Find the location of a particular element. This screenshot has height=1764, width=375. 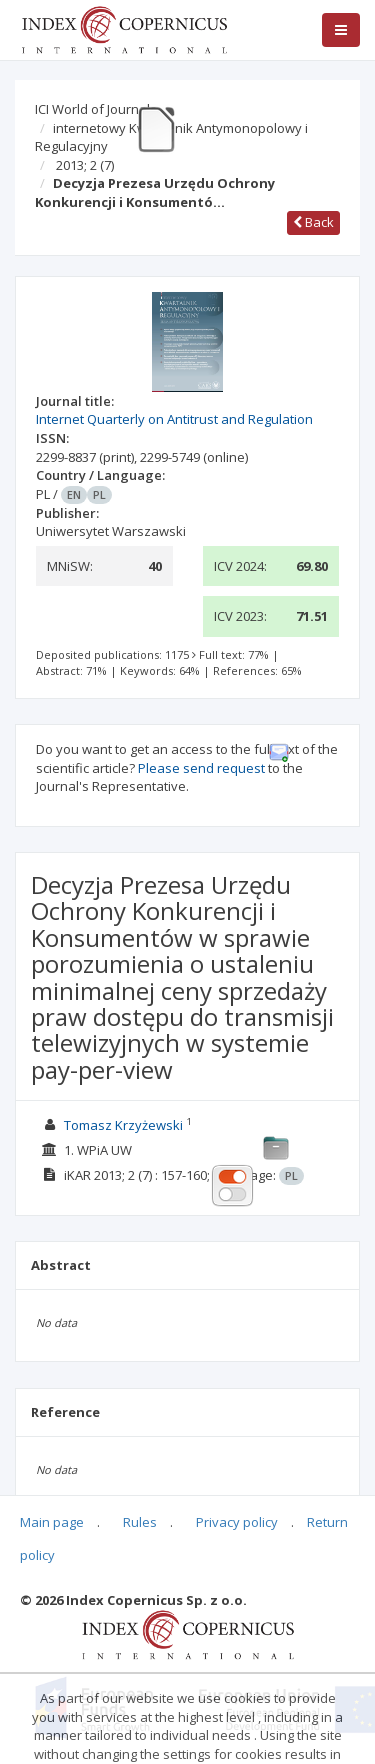

compose a new email message is located at coordinates (279, 752).